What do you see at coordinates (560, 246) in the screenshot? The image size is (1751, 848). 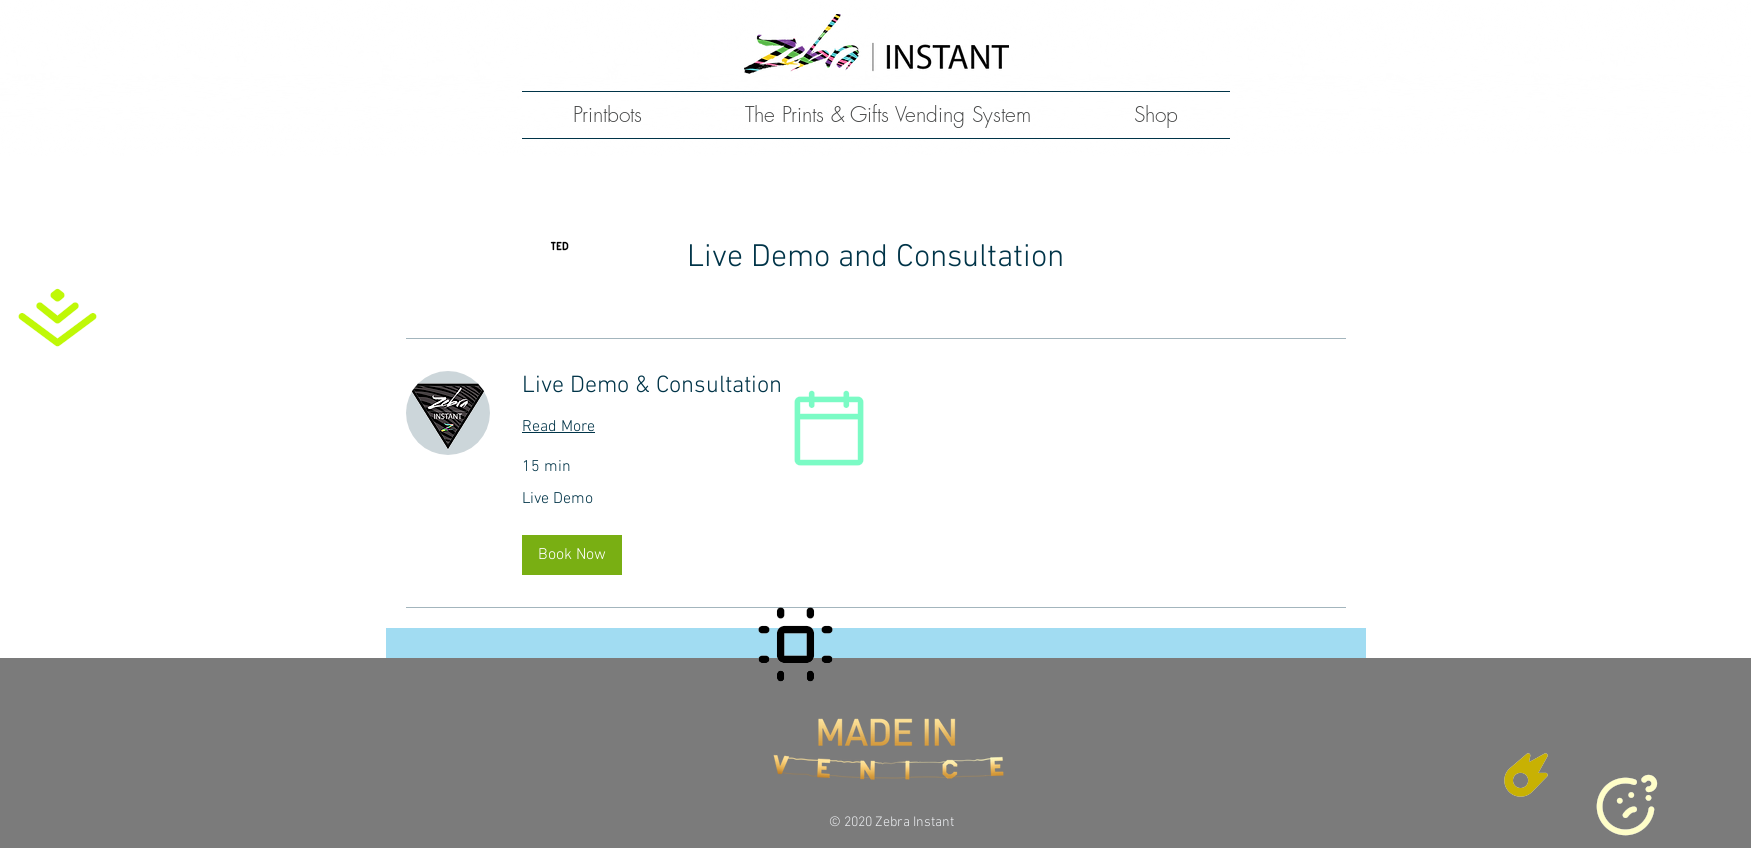 I see `open the TED app or website` at bounding box center [560, 246].